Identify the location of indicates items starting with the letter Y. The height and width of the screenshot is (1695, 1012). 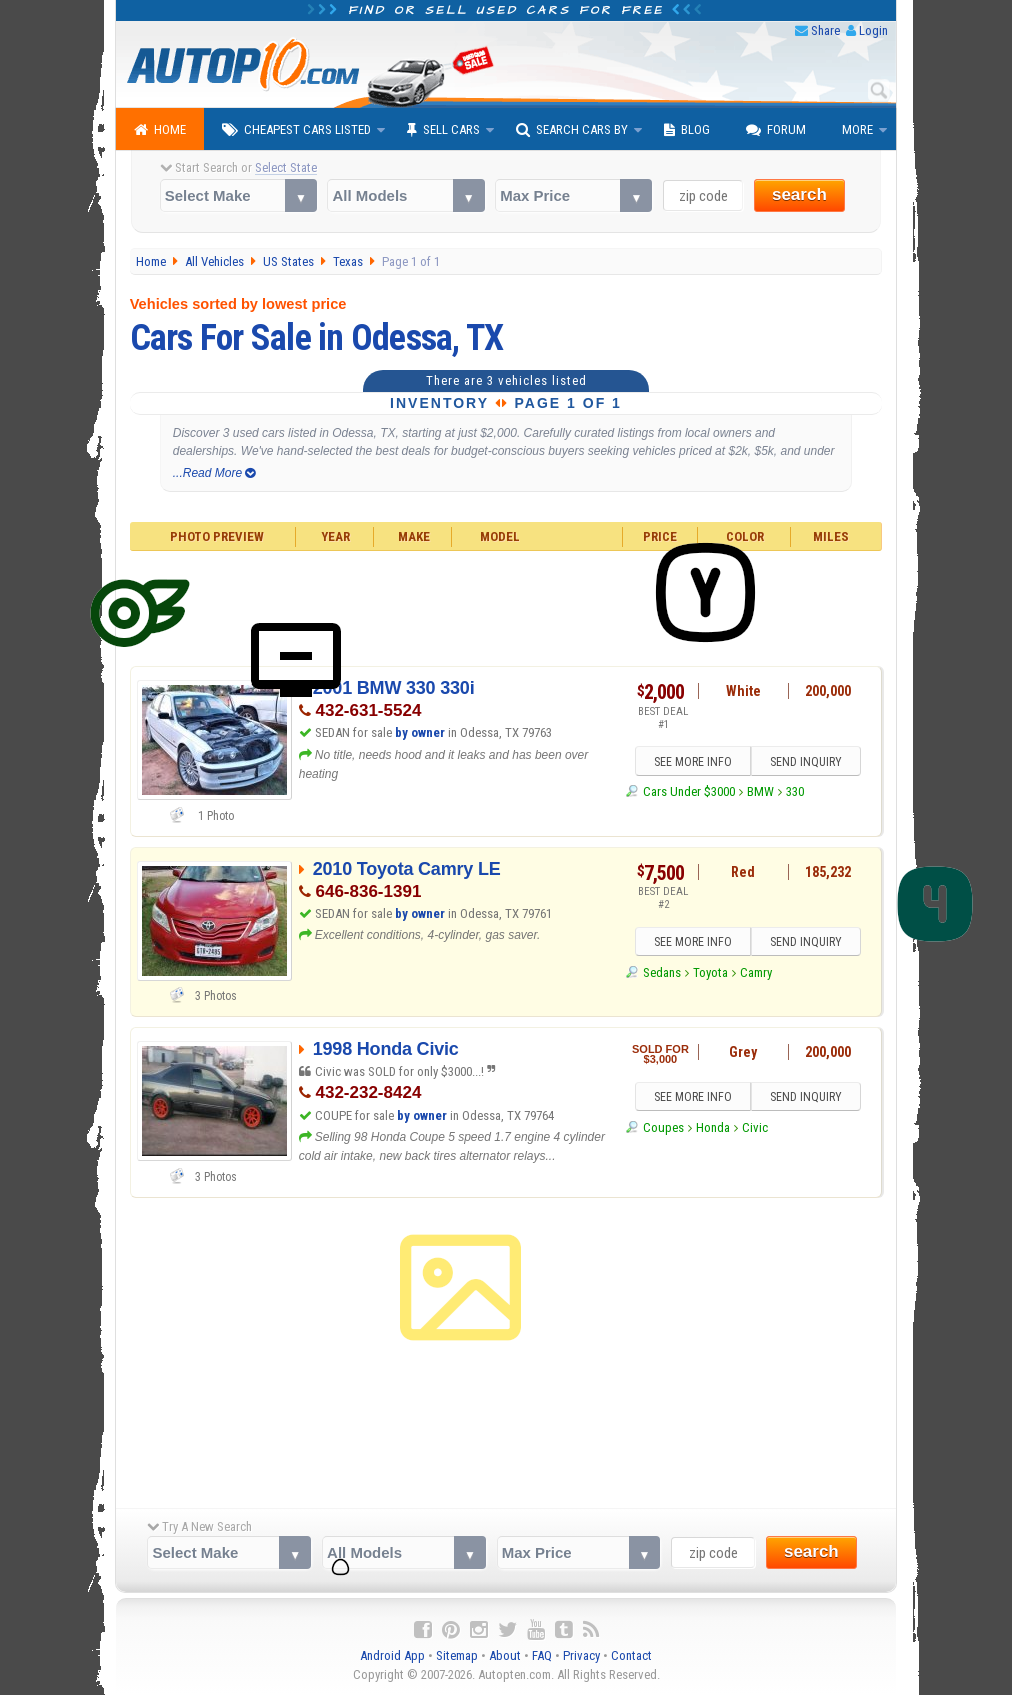
(705, 592).